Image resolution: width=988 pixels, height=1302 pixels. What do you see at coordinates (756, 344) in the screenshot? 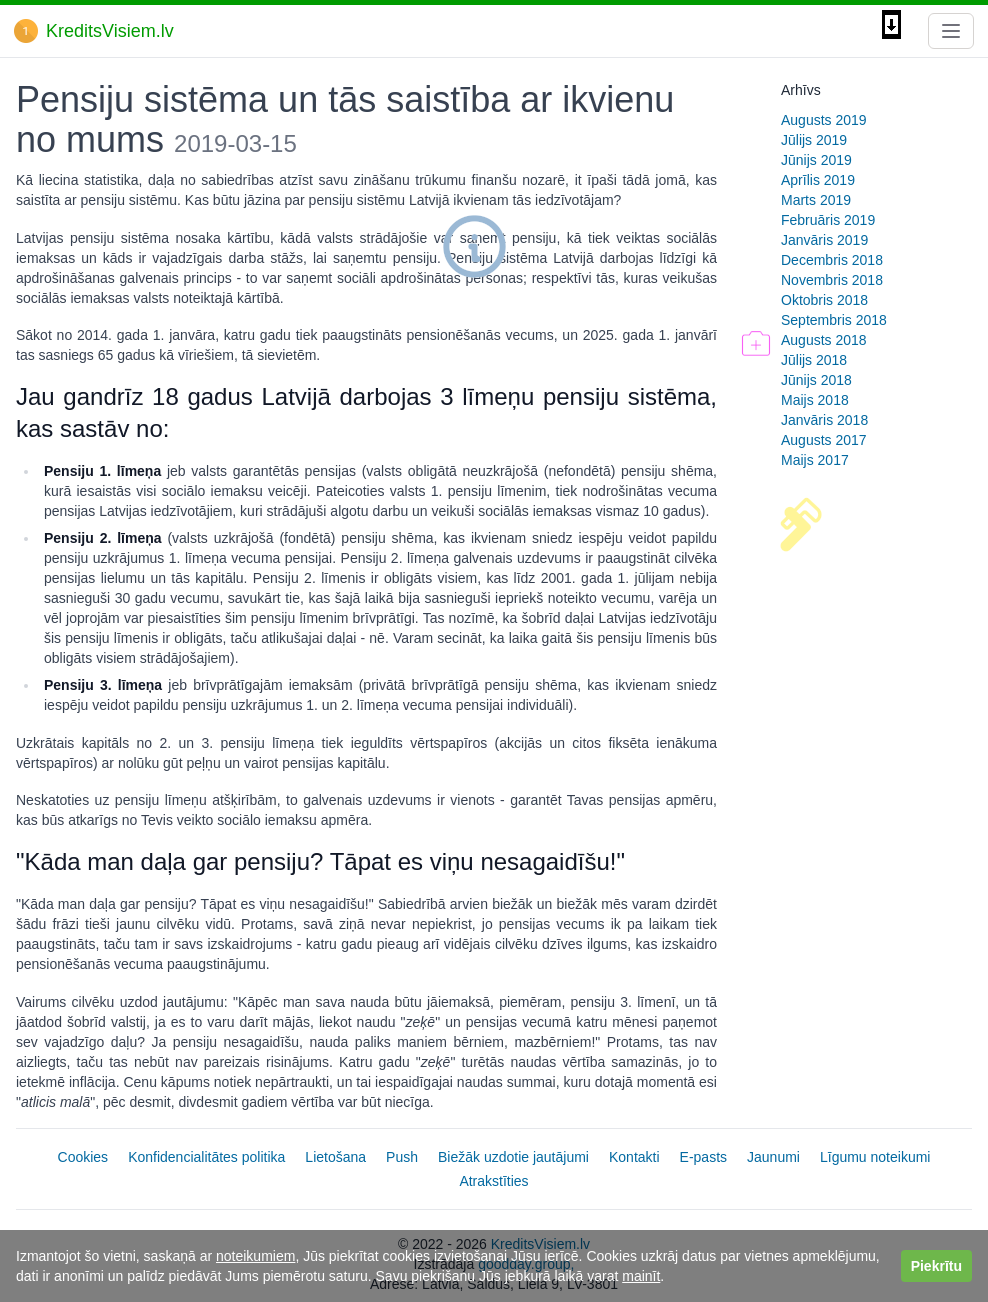
I see `add a new photo` at bounding box center [756, 344].